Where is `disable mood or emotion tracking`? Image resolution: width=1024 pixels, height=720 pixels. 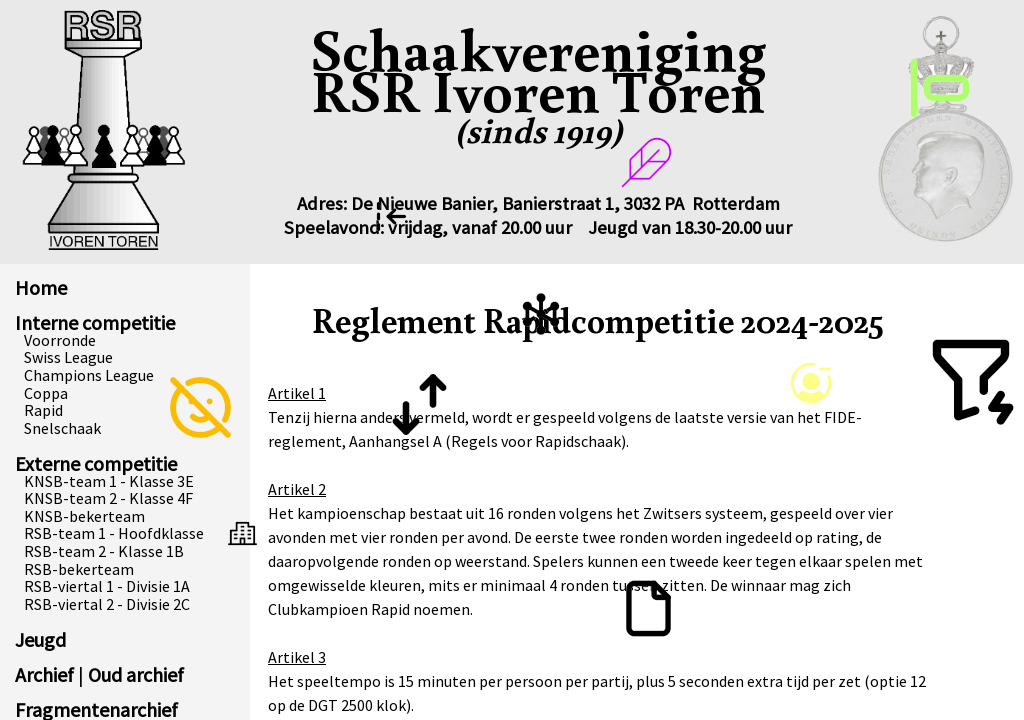 disable mood or emotion tracking is located at coordinates (200, 407).